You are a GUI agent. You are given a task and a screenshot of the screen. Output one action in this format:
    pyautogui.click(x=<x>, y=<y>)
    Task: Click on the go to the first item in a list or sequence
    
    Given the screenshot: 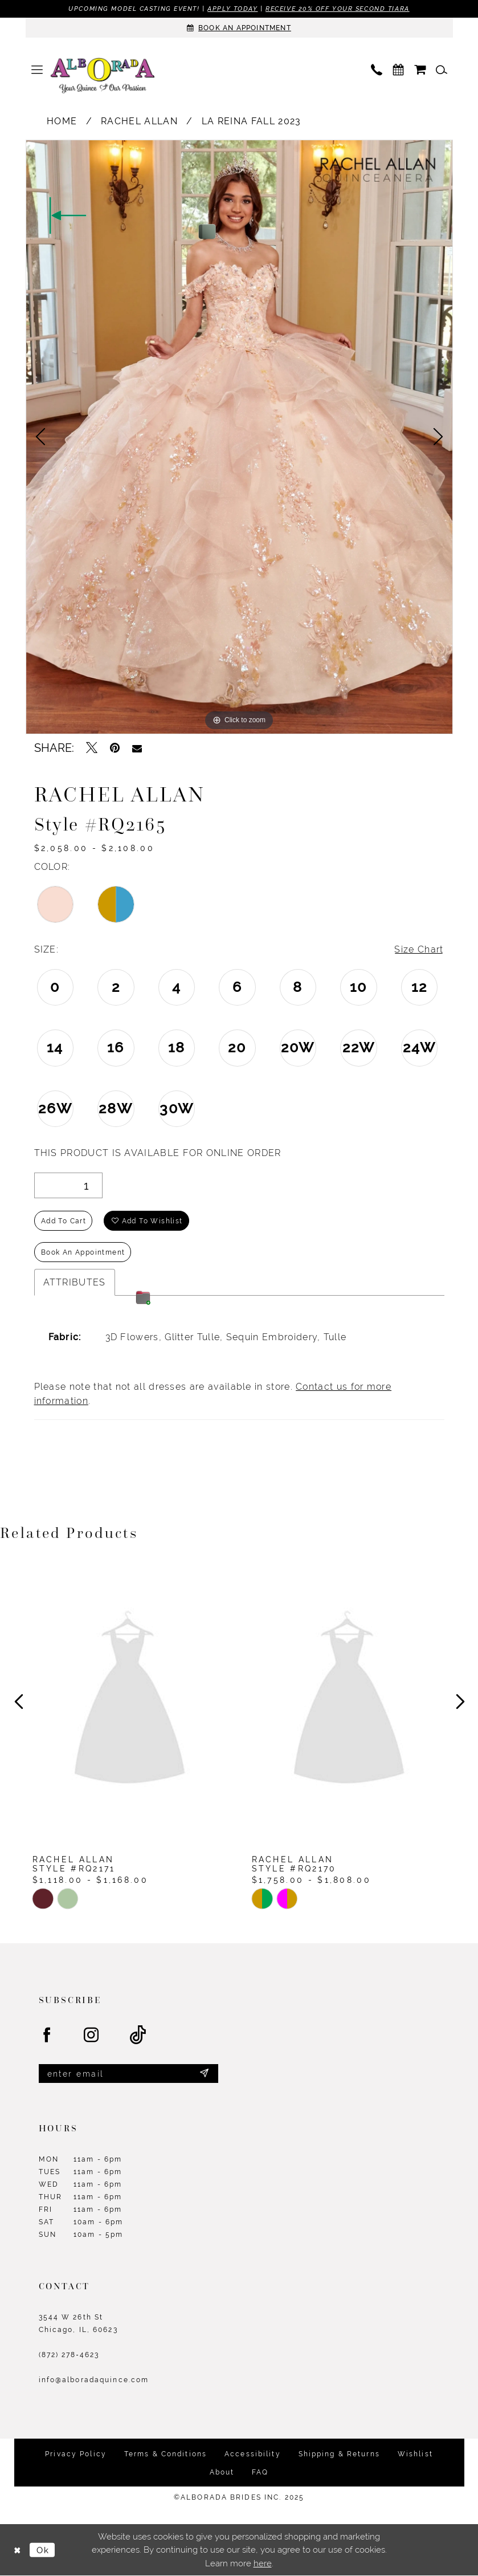 What is the action you would take?
    pyautogui.click(x=68, y=215)
    